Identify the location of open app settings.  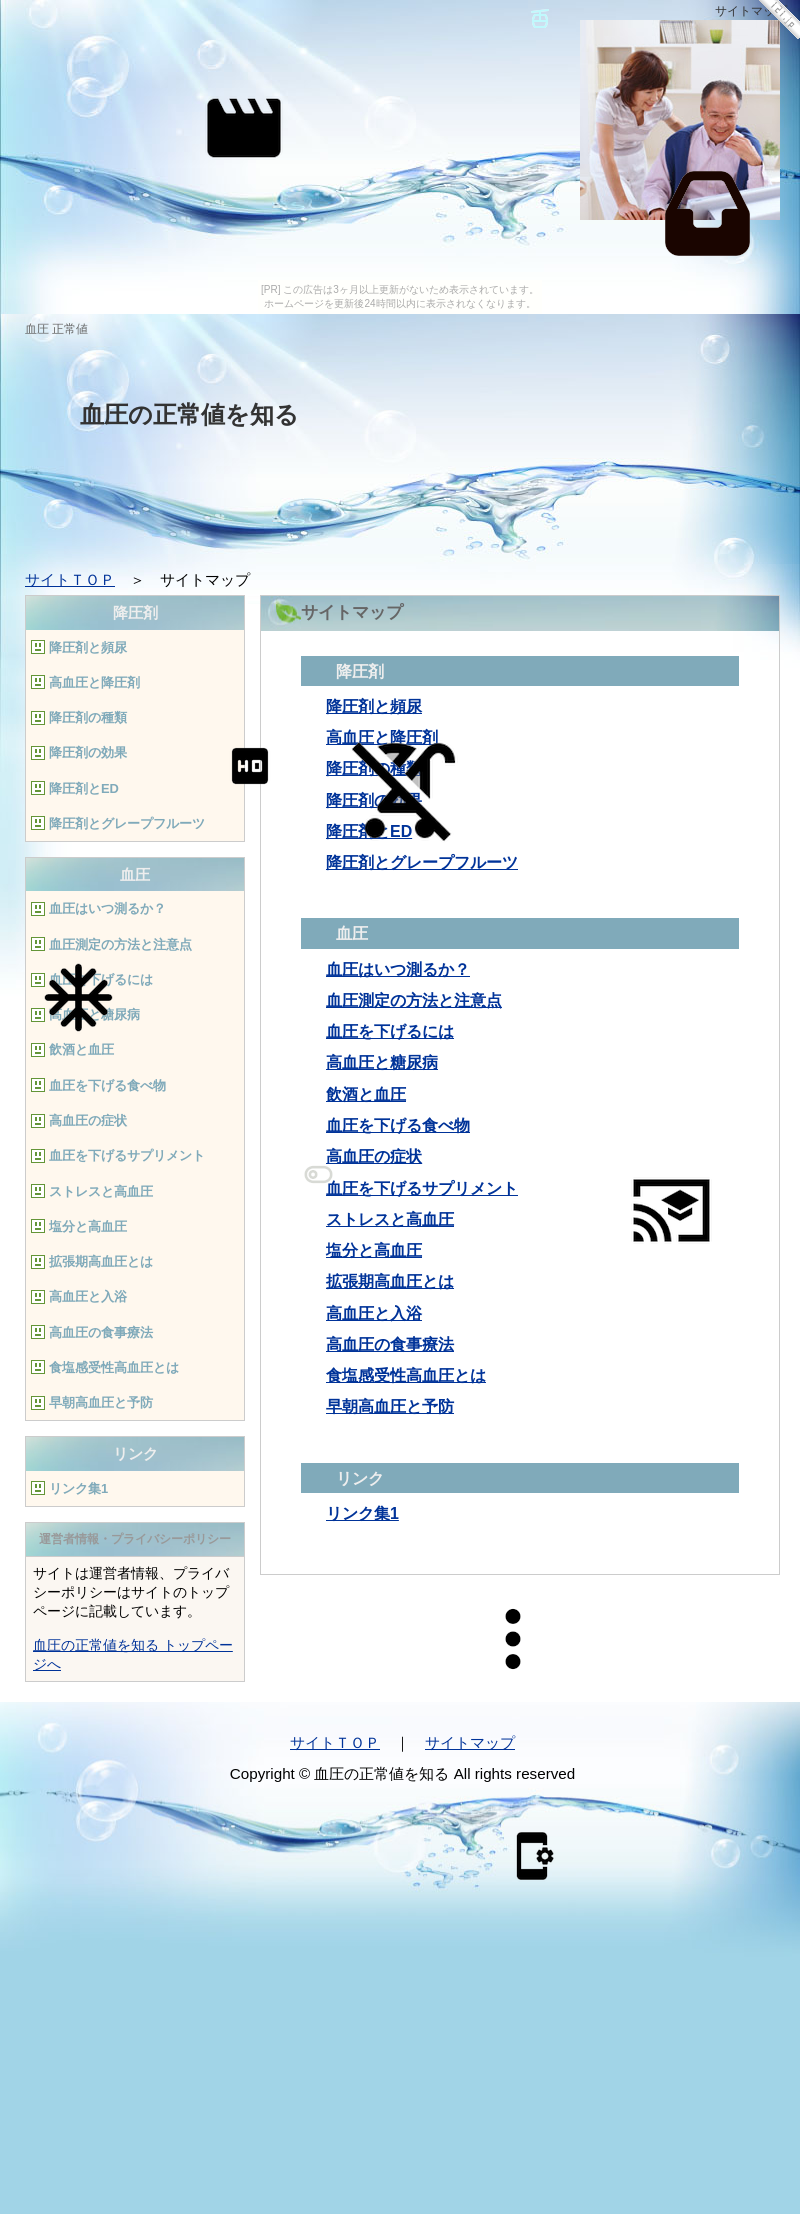
(532, 1856).